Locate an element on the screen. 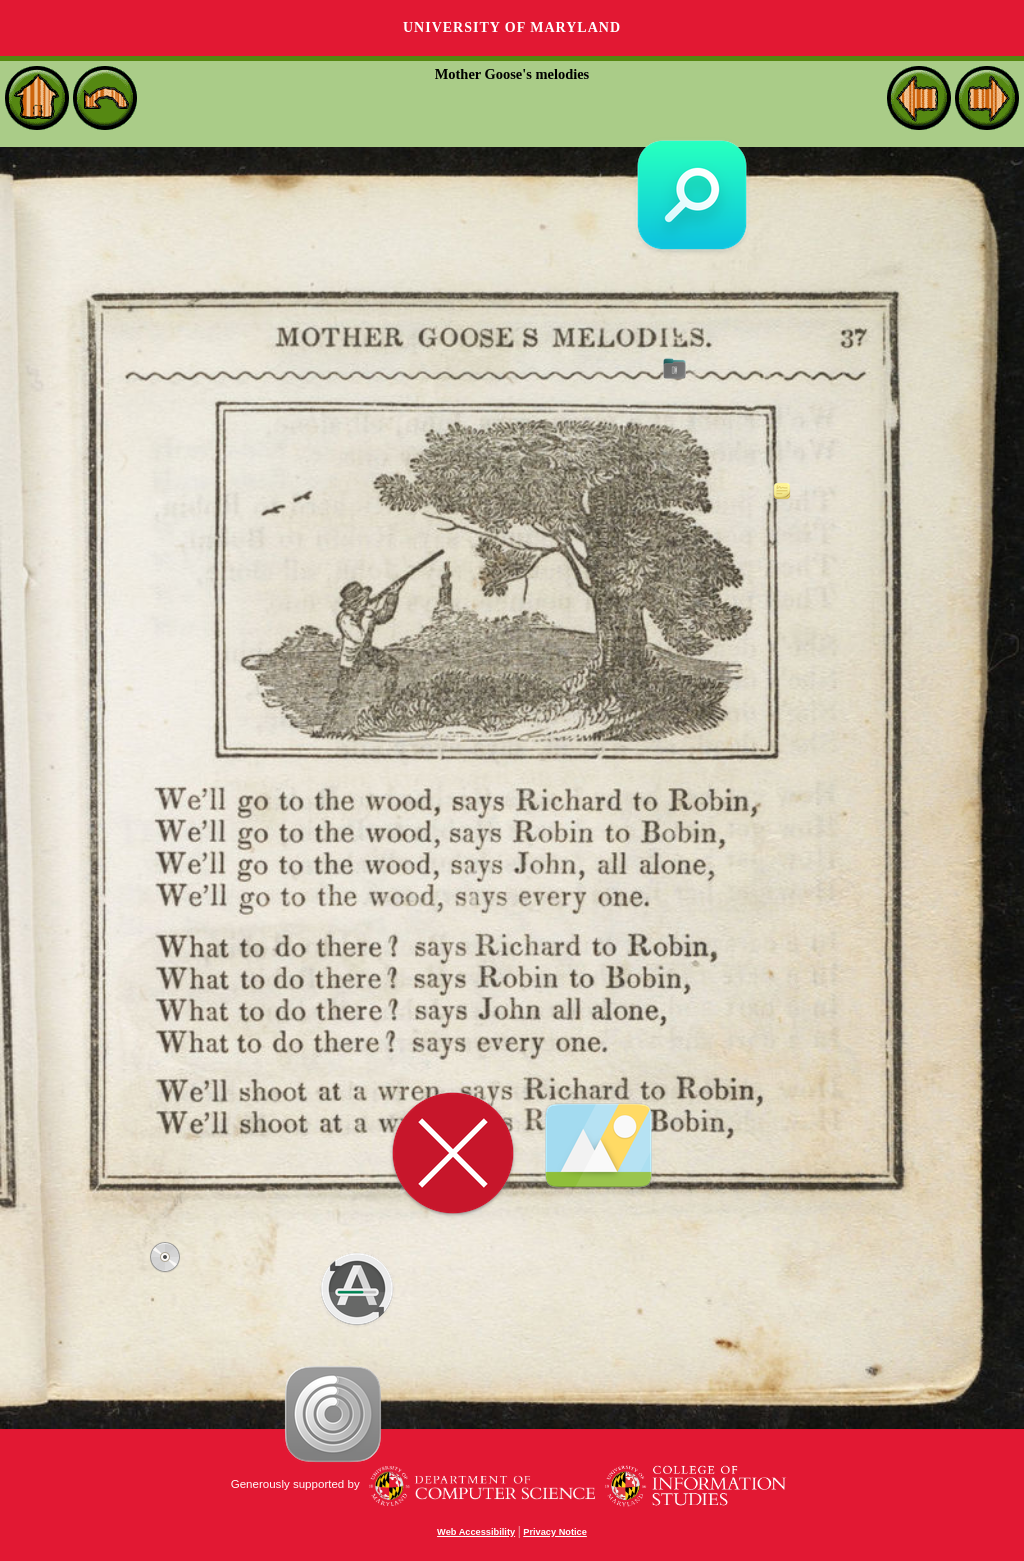 The height and width of the screenshot is (1561, 1024). open system log viewer is located at coordinates (692, 195).